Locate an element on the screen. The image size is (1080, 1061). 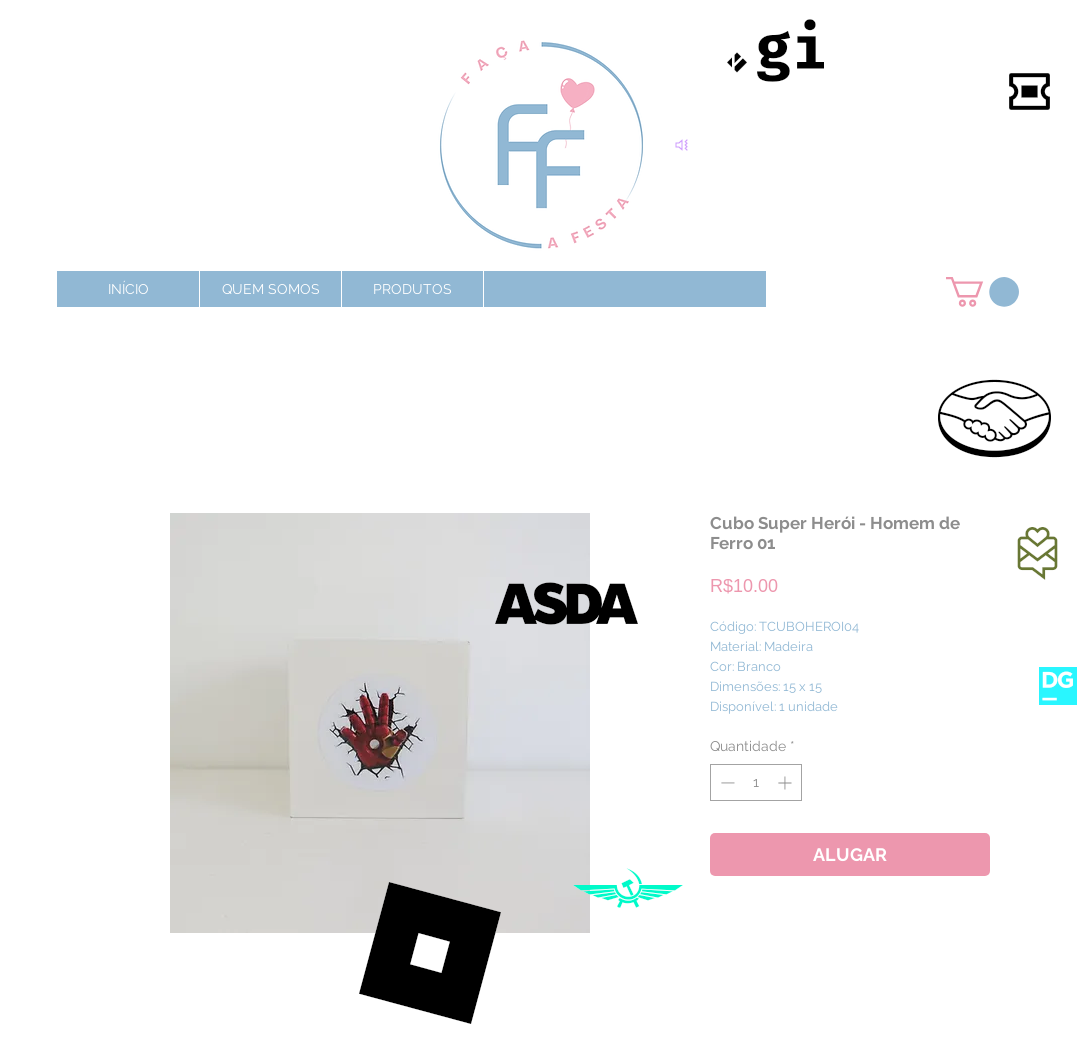
view your tickets or passes is located at coordinates (1029, 91).